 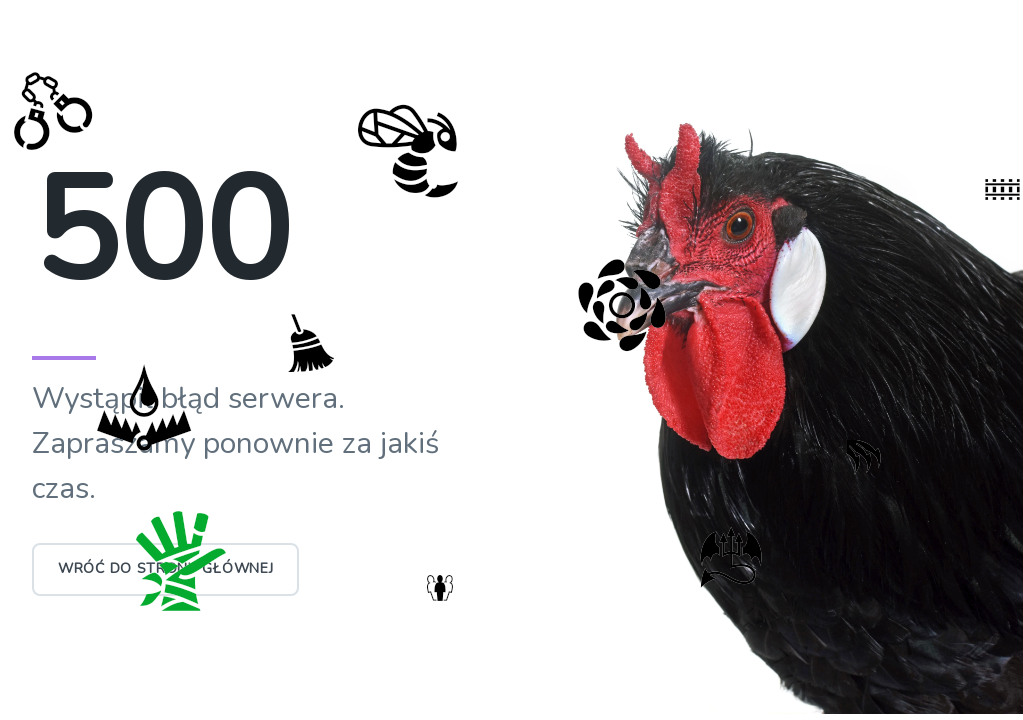 I want to click on switch to multiplayer or team mode, so click(x=440, y=588).